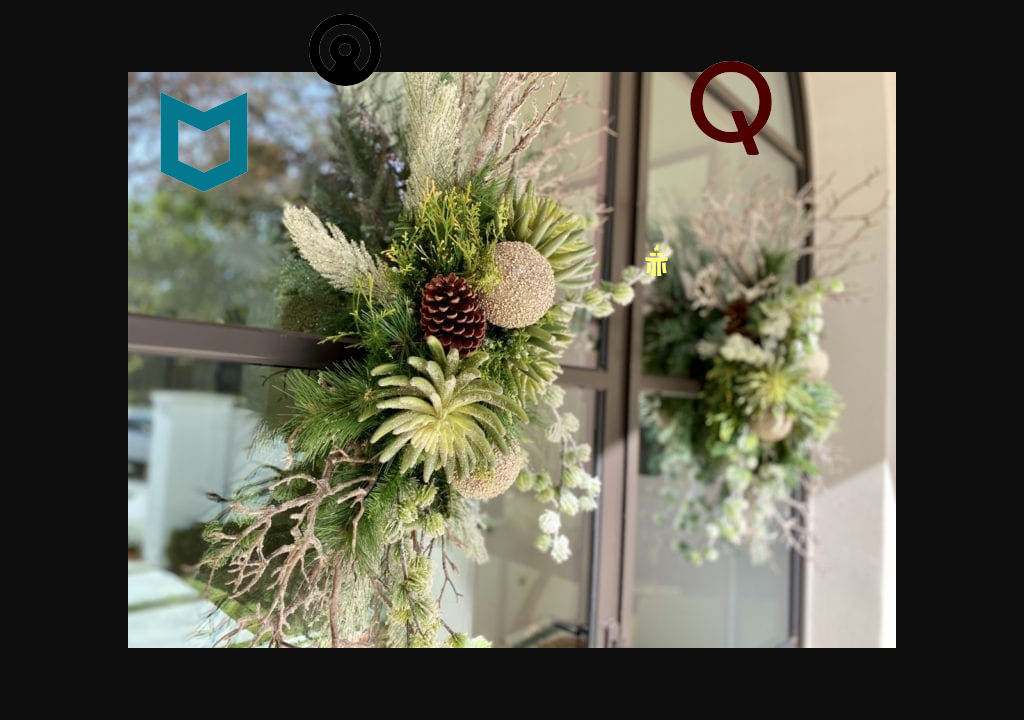 The image size is (1024, 720). What do you see at coordinates (731, 108) in the screenshot?
I see `qualcomm company logo` at bounding box center [731, 108].